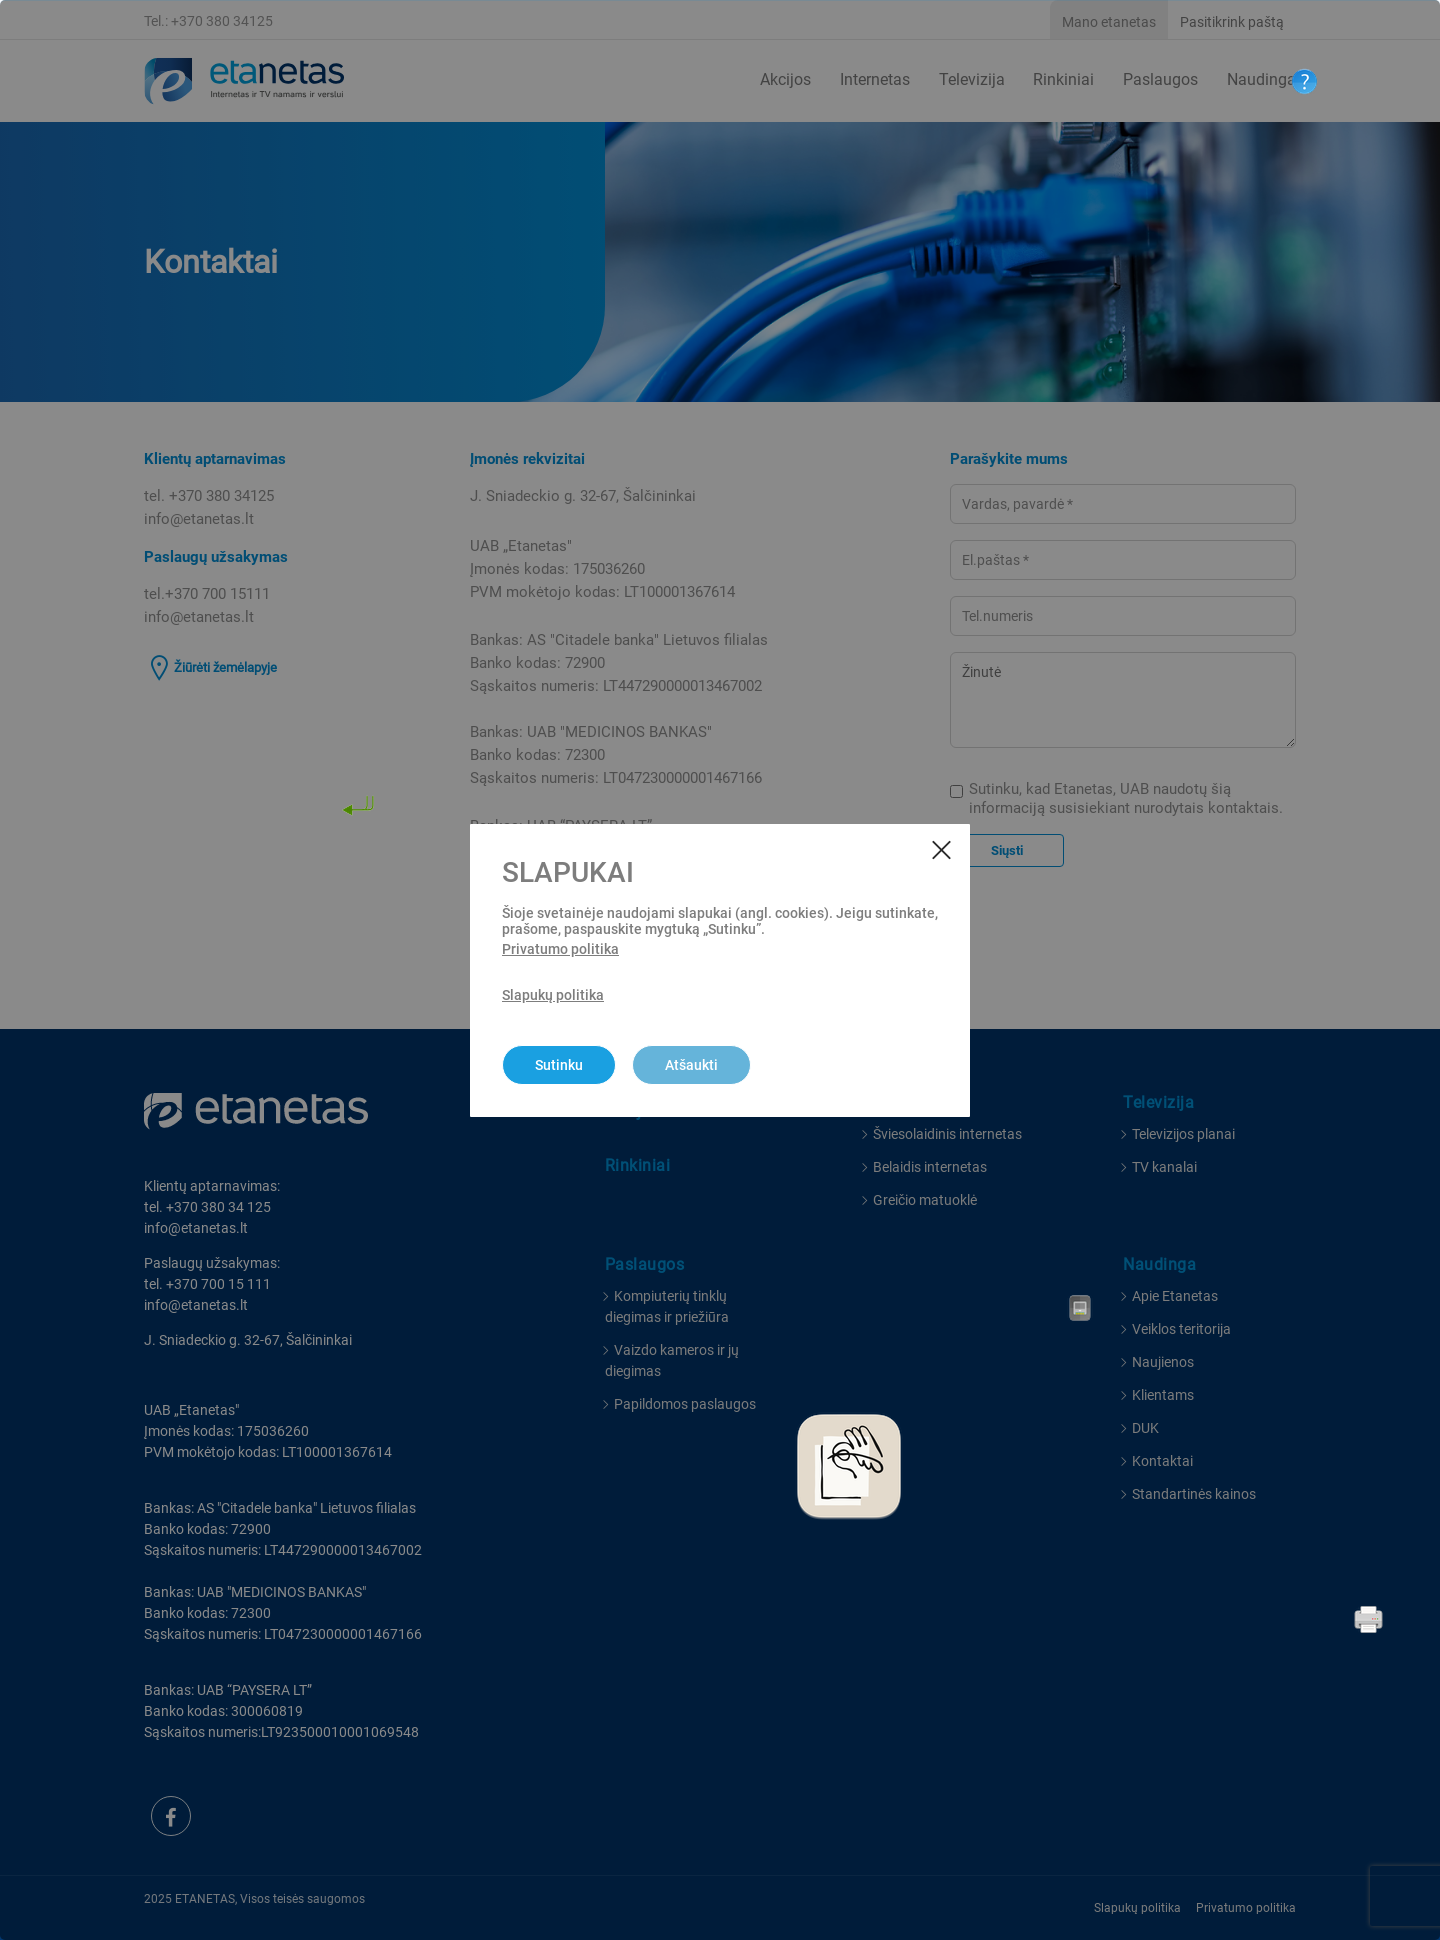 The height and width of the screenshot is (1940, 1440). I want to click on reply to all recipients in an email thread, so click(357, 805).